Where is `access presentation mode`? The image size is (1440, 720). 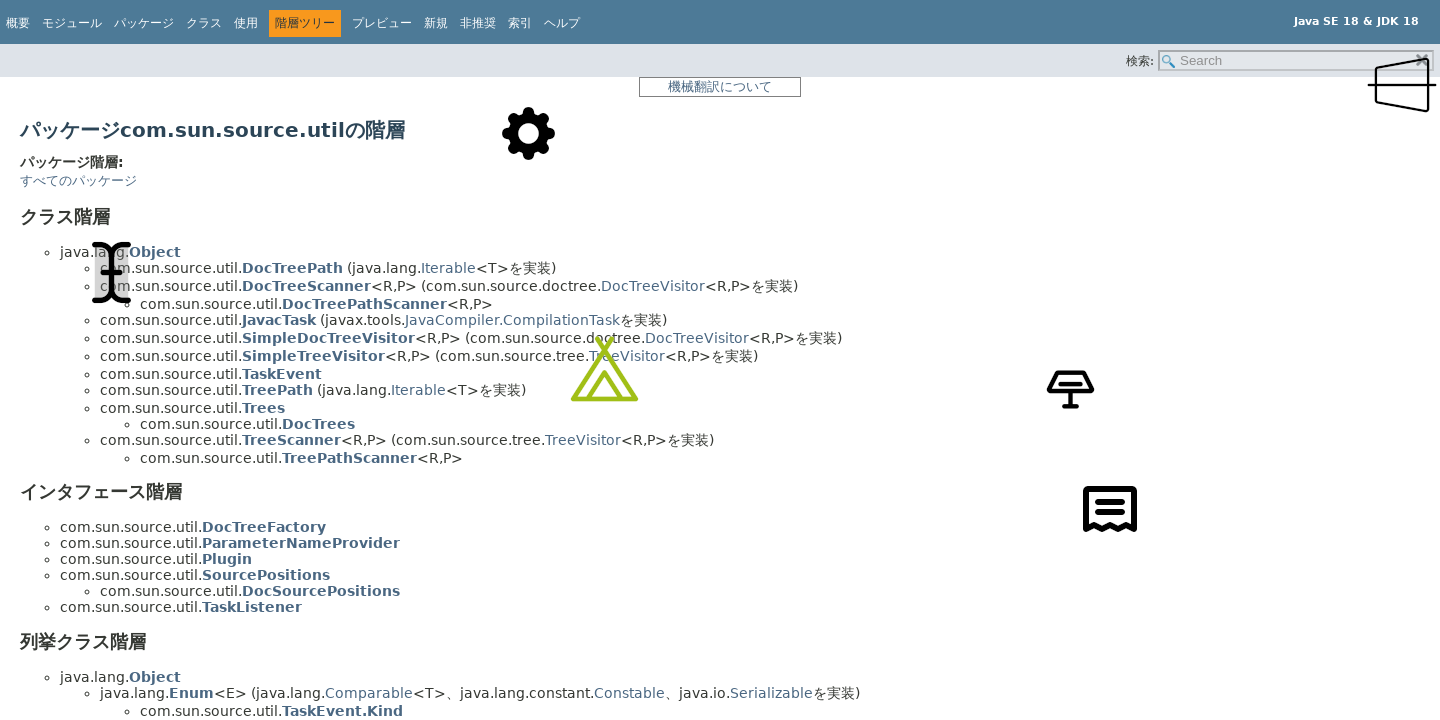 access presentation mode is located at coordinates (1070, 389).